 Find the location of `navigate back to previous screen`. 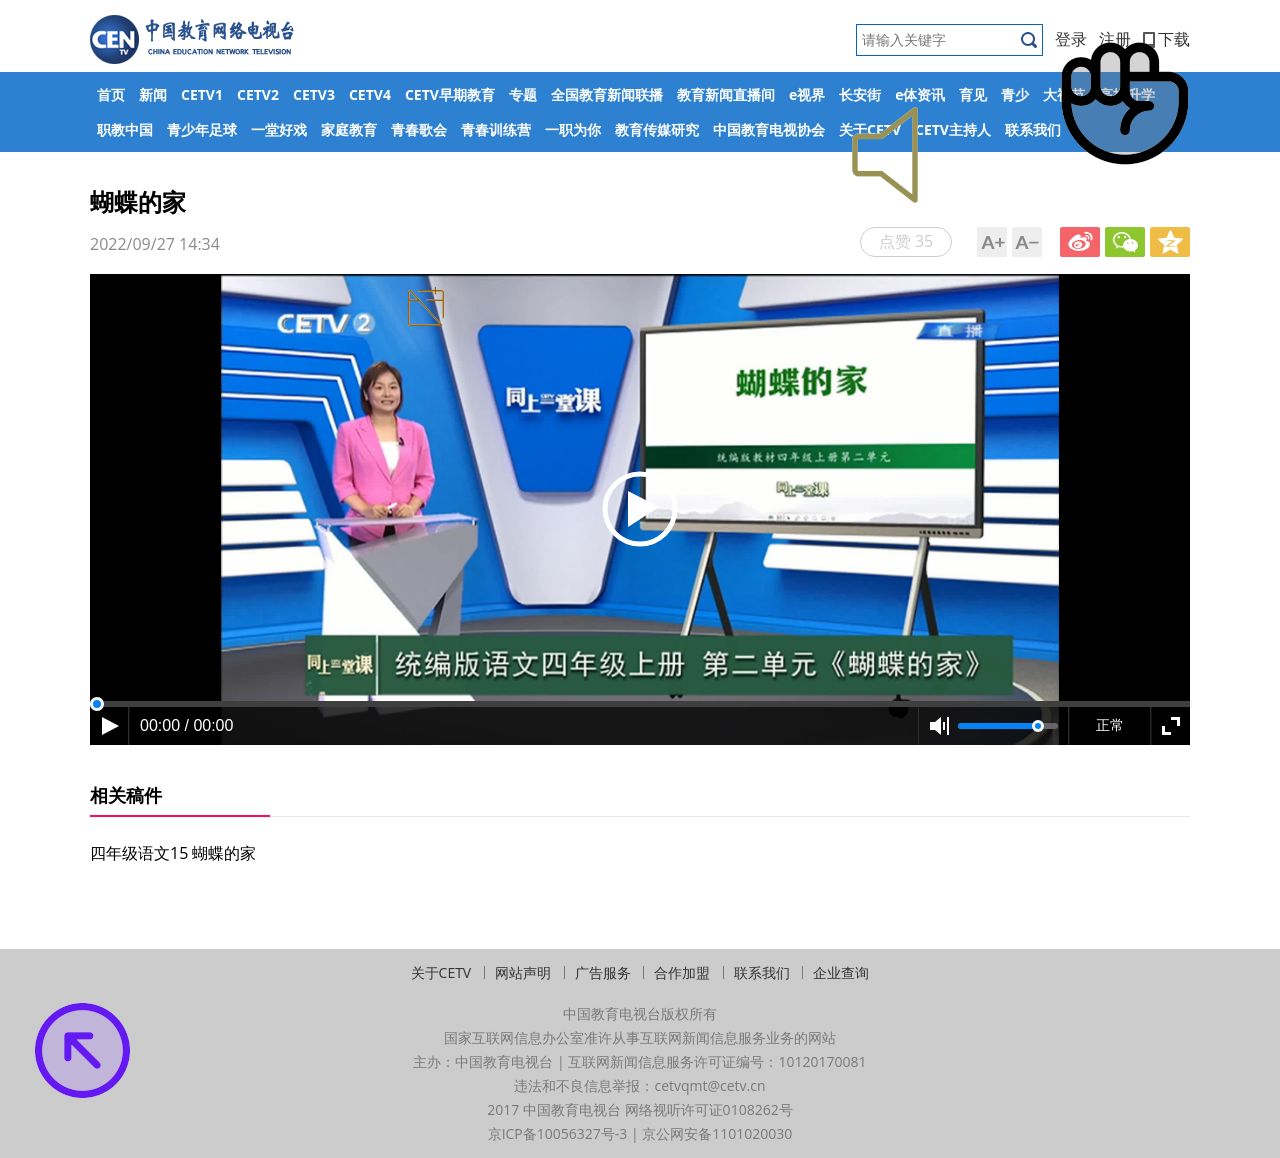

navigate back to previous screen is located at coordinates (82, 1050).